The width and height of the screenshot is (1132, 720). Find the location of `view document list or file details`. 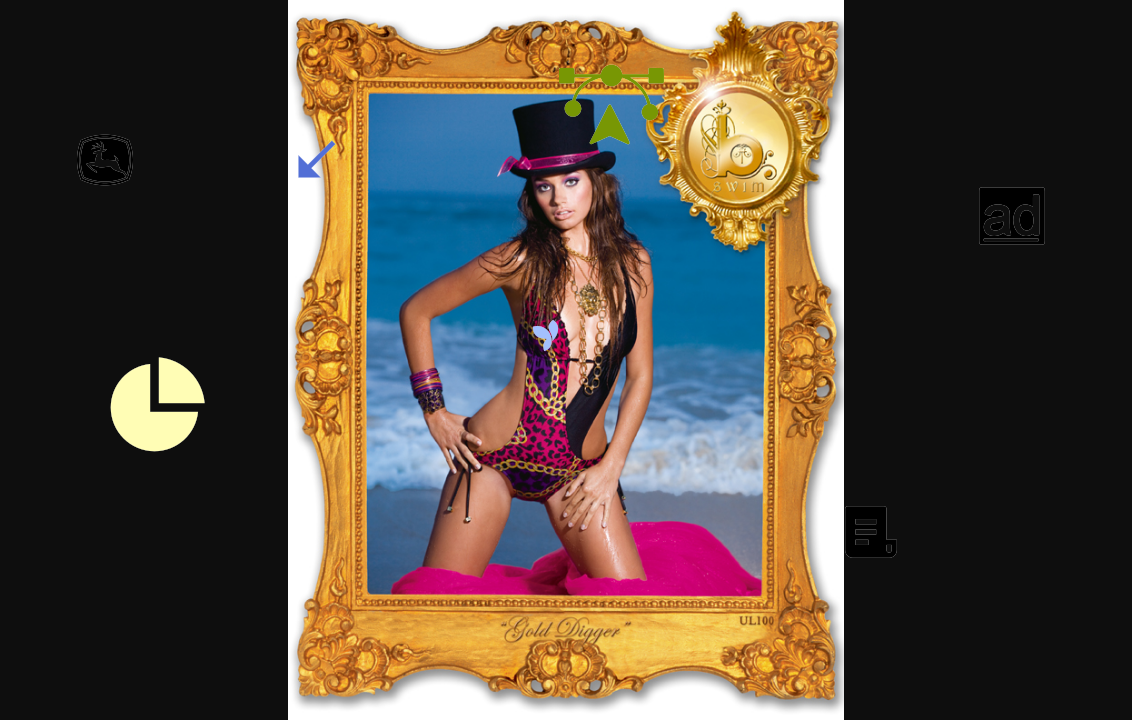

view document list or file details is located at coordinates (871, 532).